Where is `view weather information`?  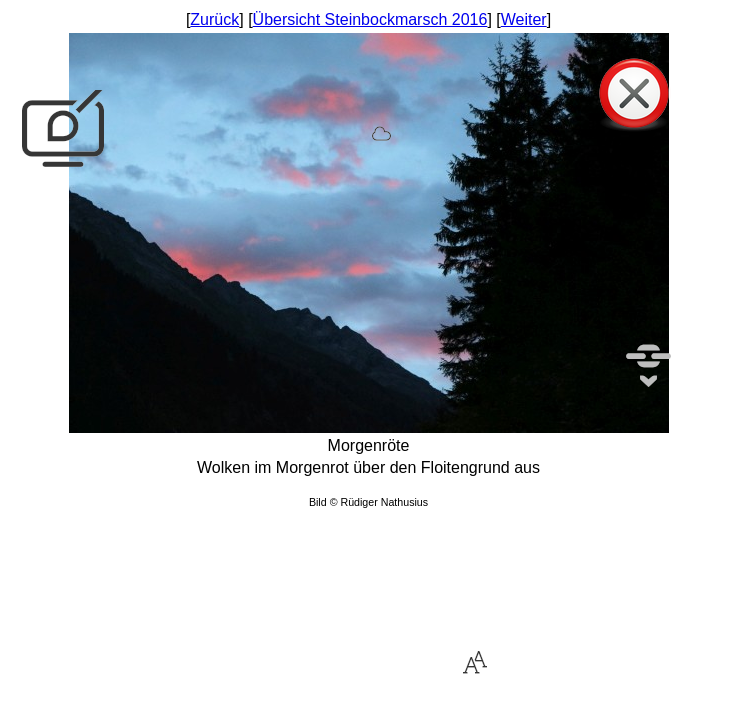
view weather information is located at coordinates (381, 133).